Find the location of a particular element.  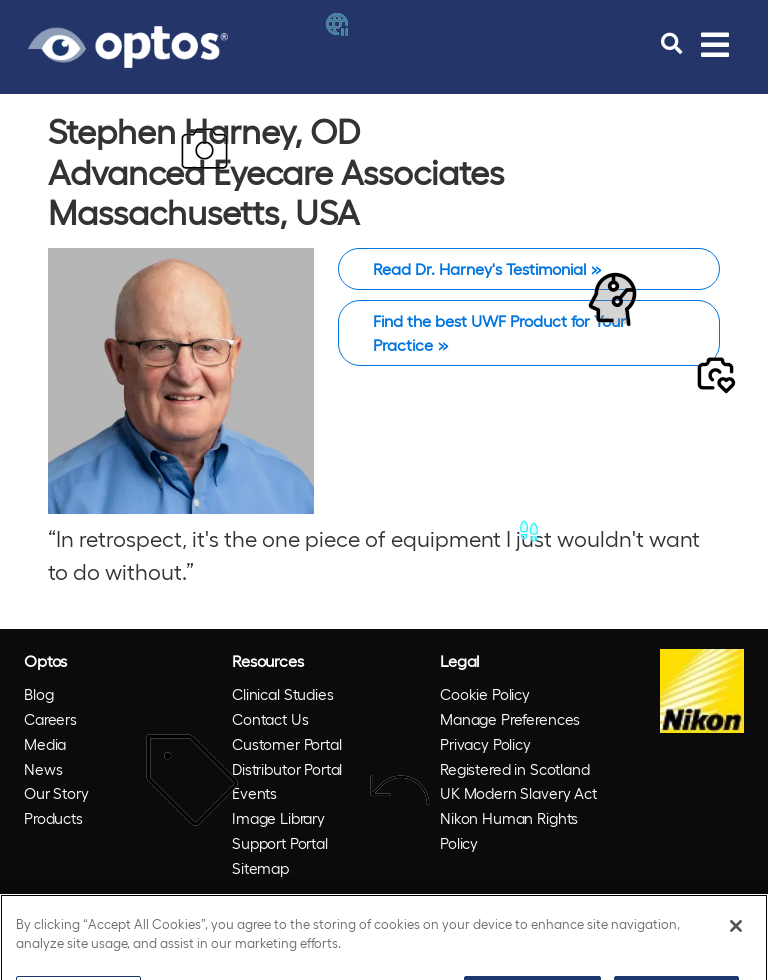

track your steps or walking activity is located at coordinates (529, 531).